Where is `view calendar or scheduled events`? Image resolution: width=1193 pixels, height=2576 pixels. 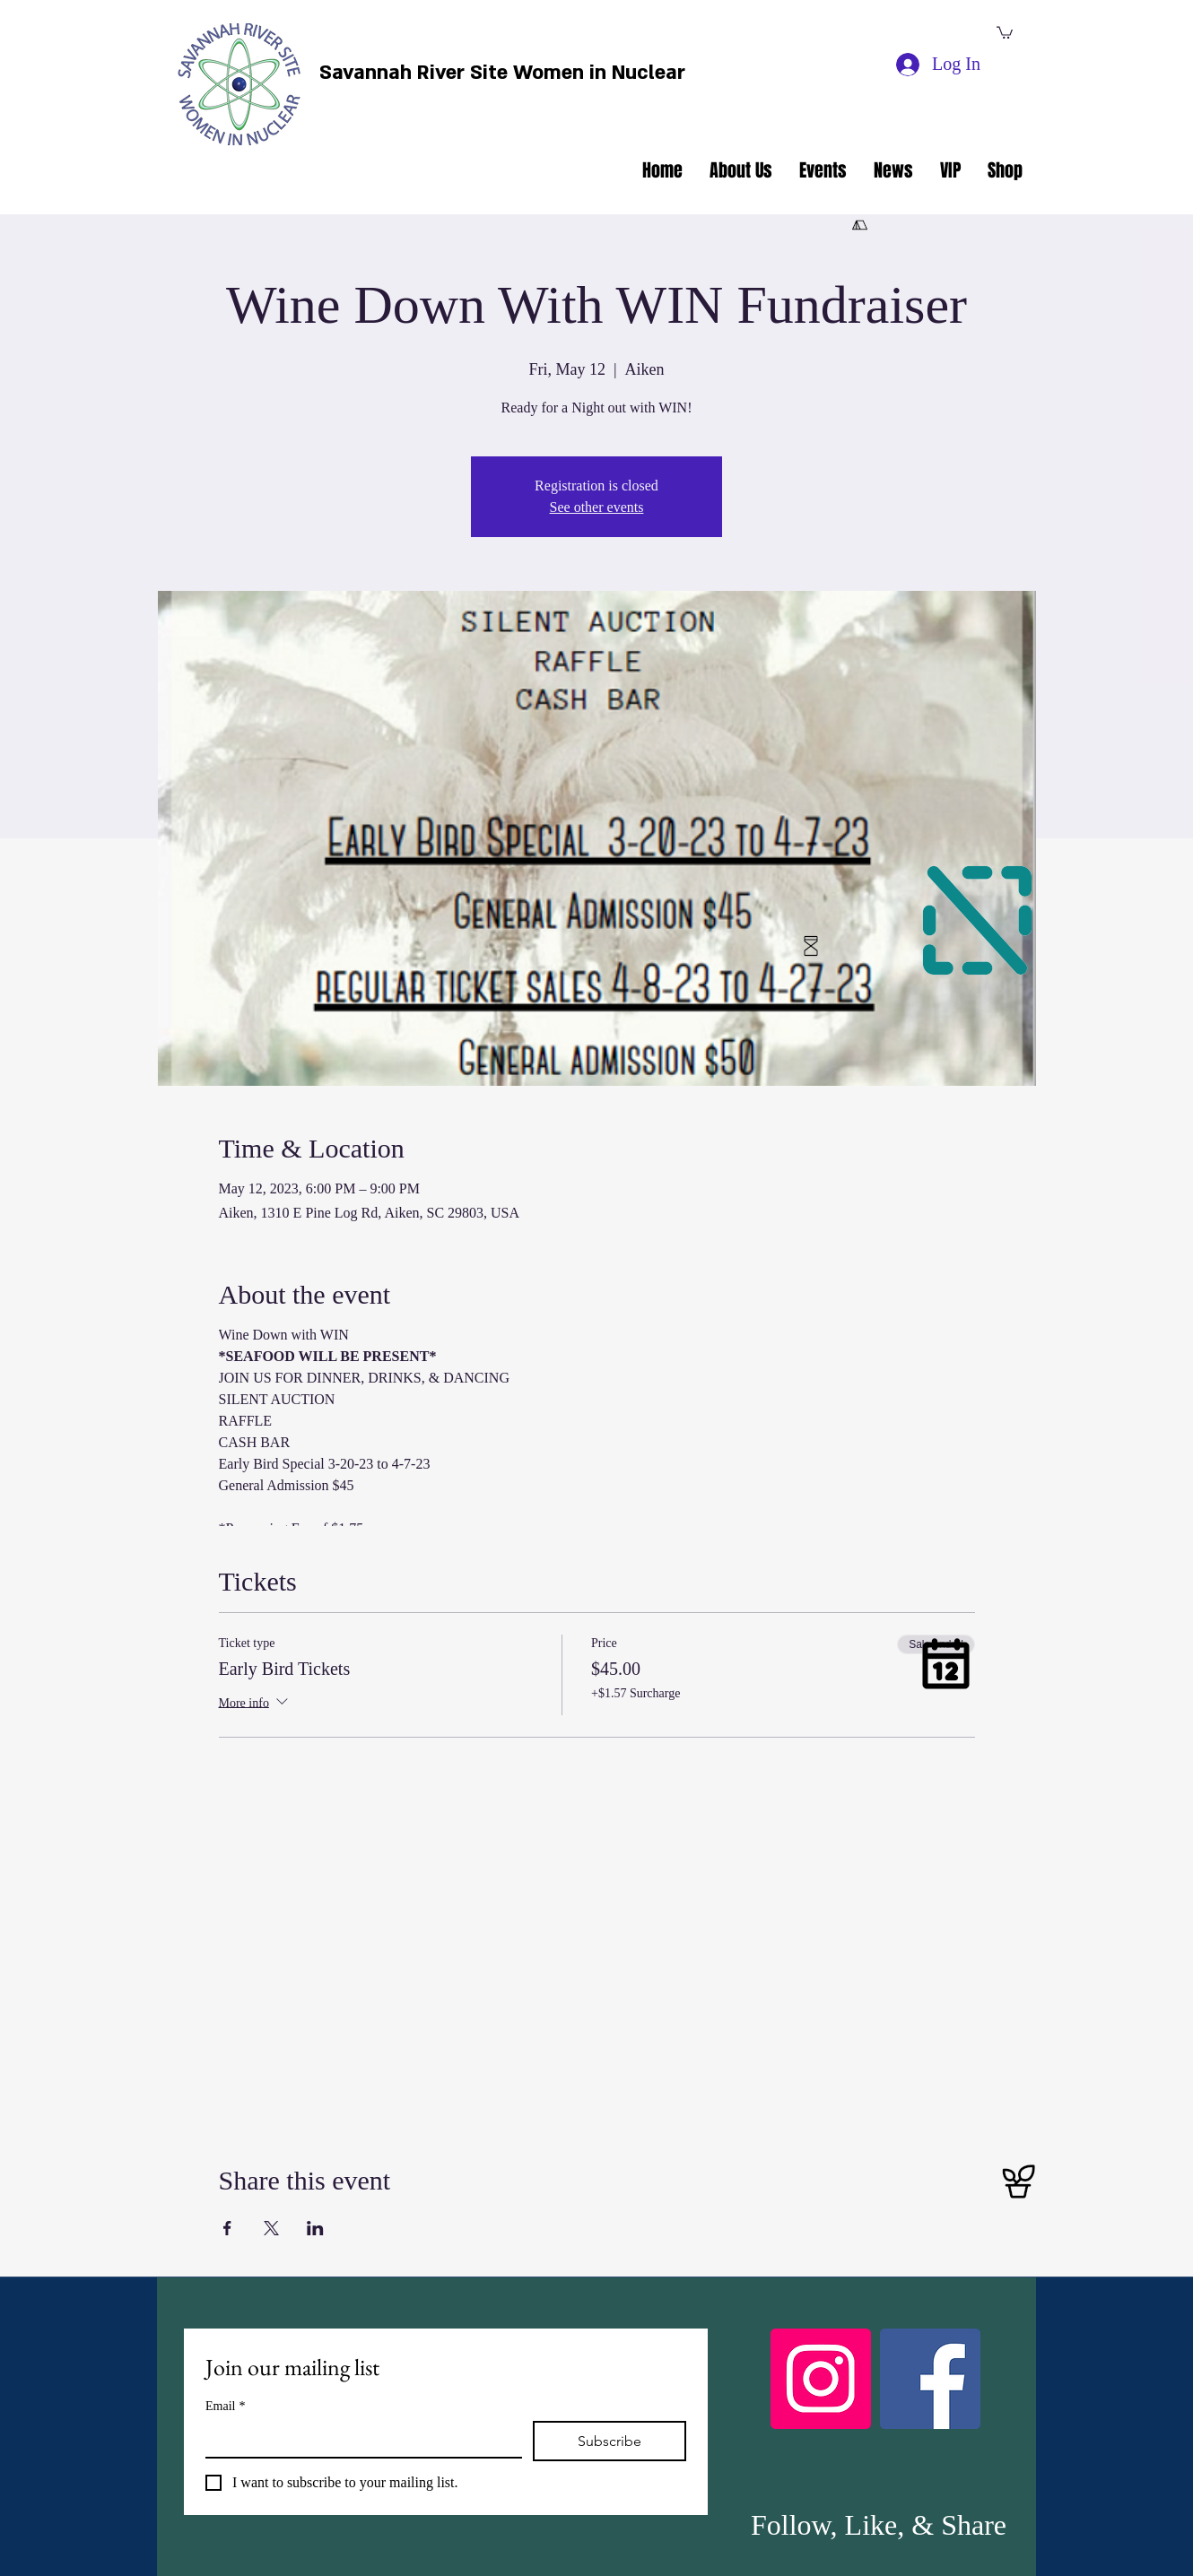 view calendar or scheduled events is located at coordinates (945, 1665).